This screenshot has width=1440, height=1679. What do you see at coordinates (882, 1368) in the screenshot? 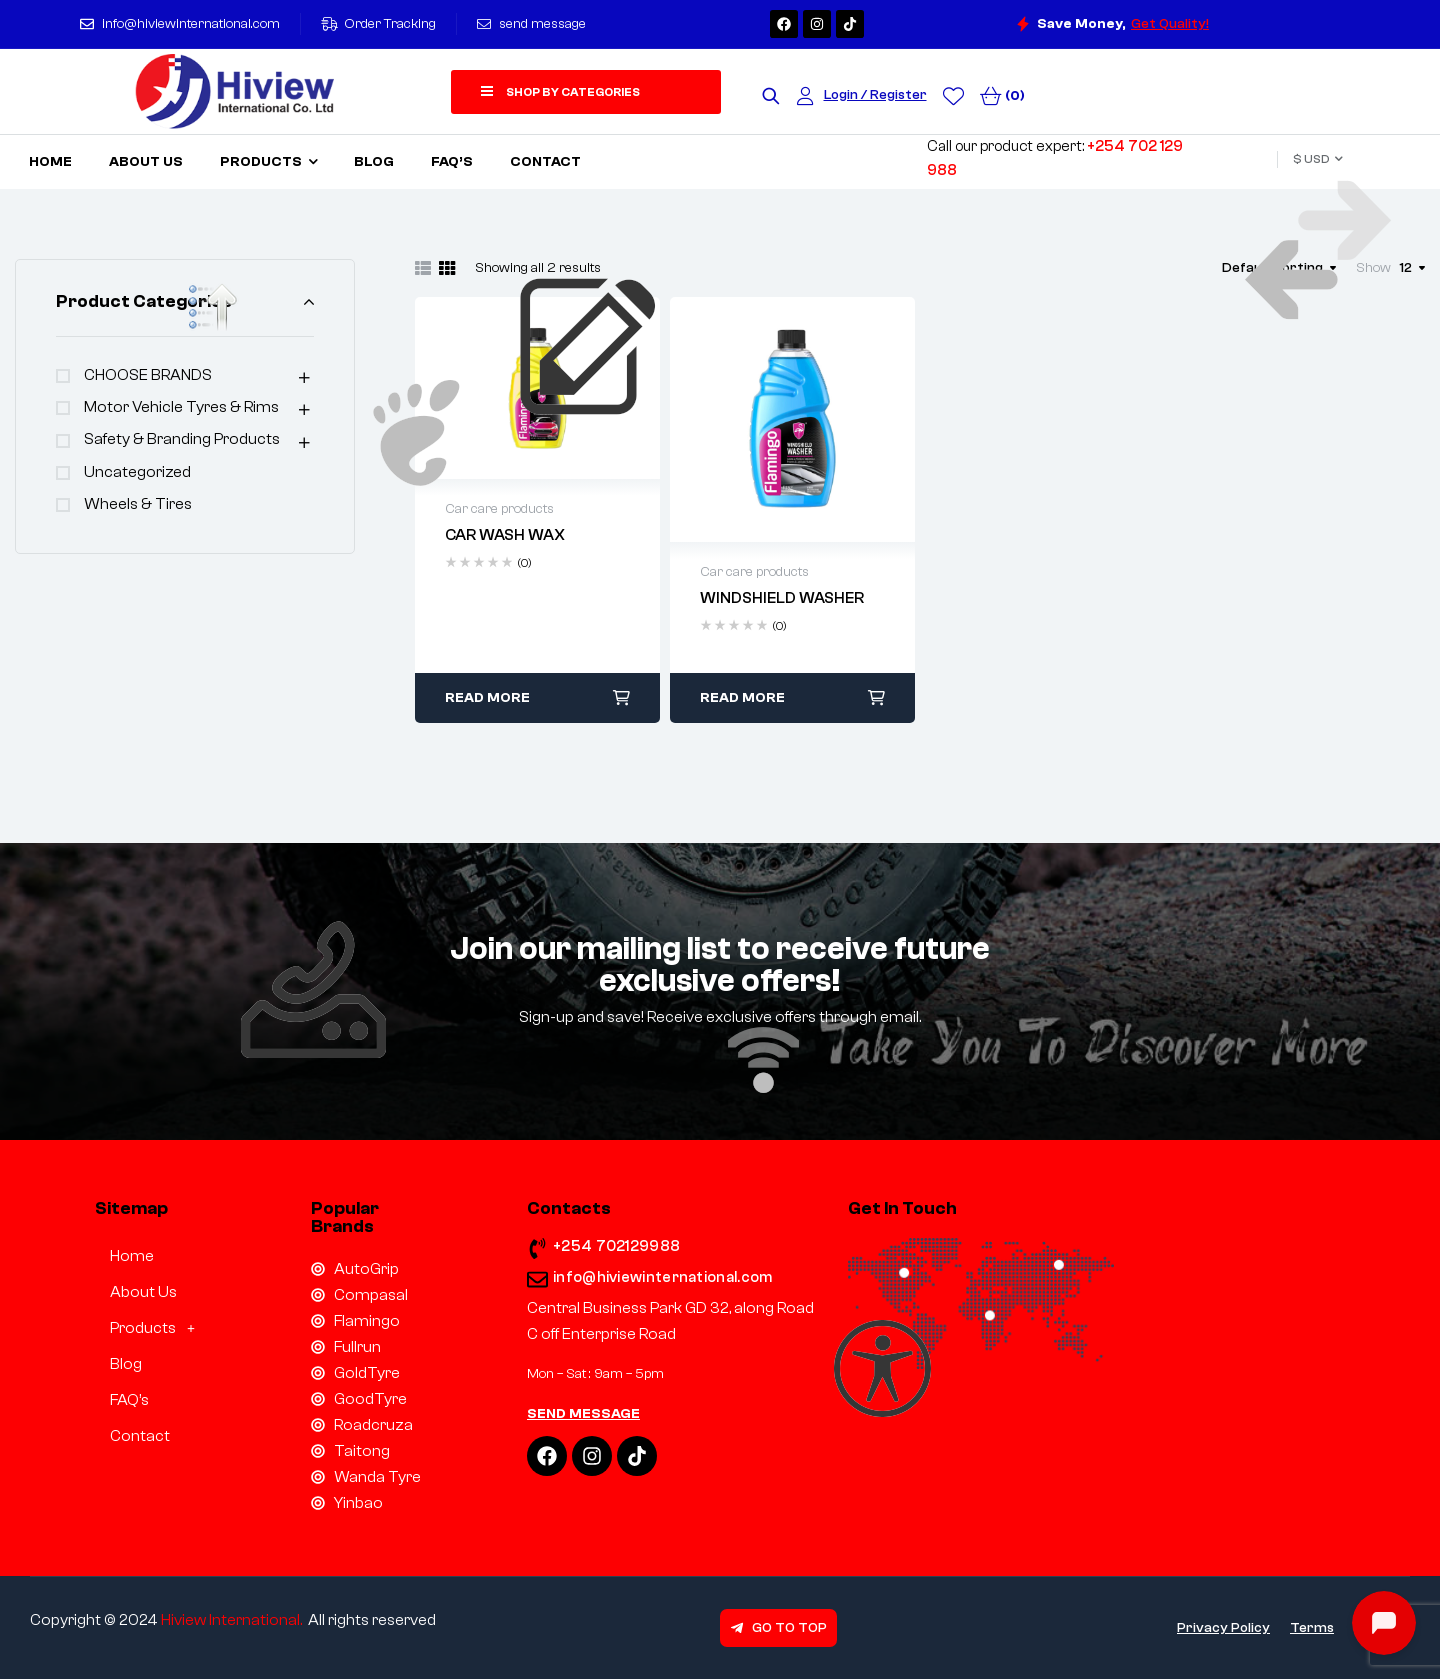
I see `access accessibility settings` at bounding box center [882, 1368].